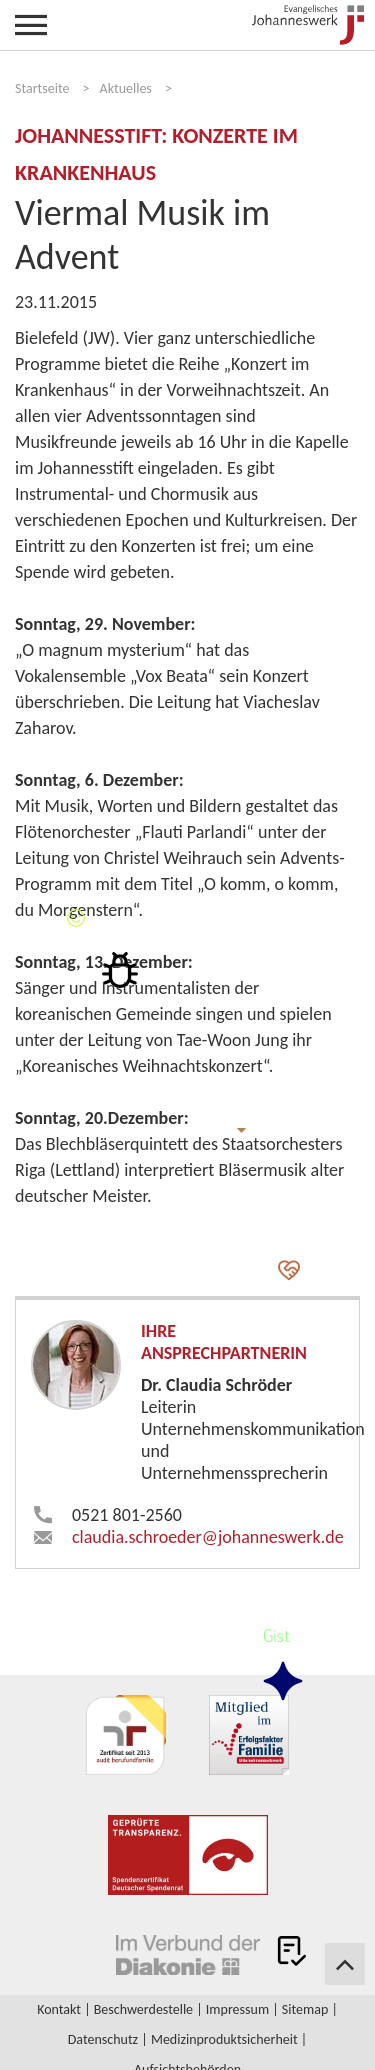  I want to click on report a bug or issue, so click(120, 970).